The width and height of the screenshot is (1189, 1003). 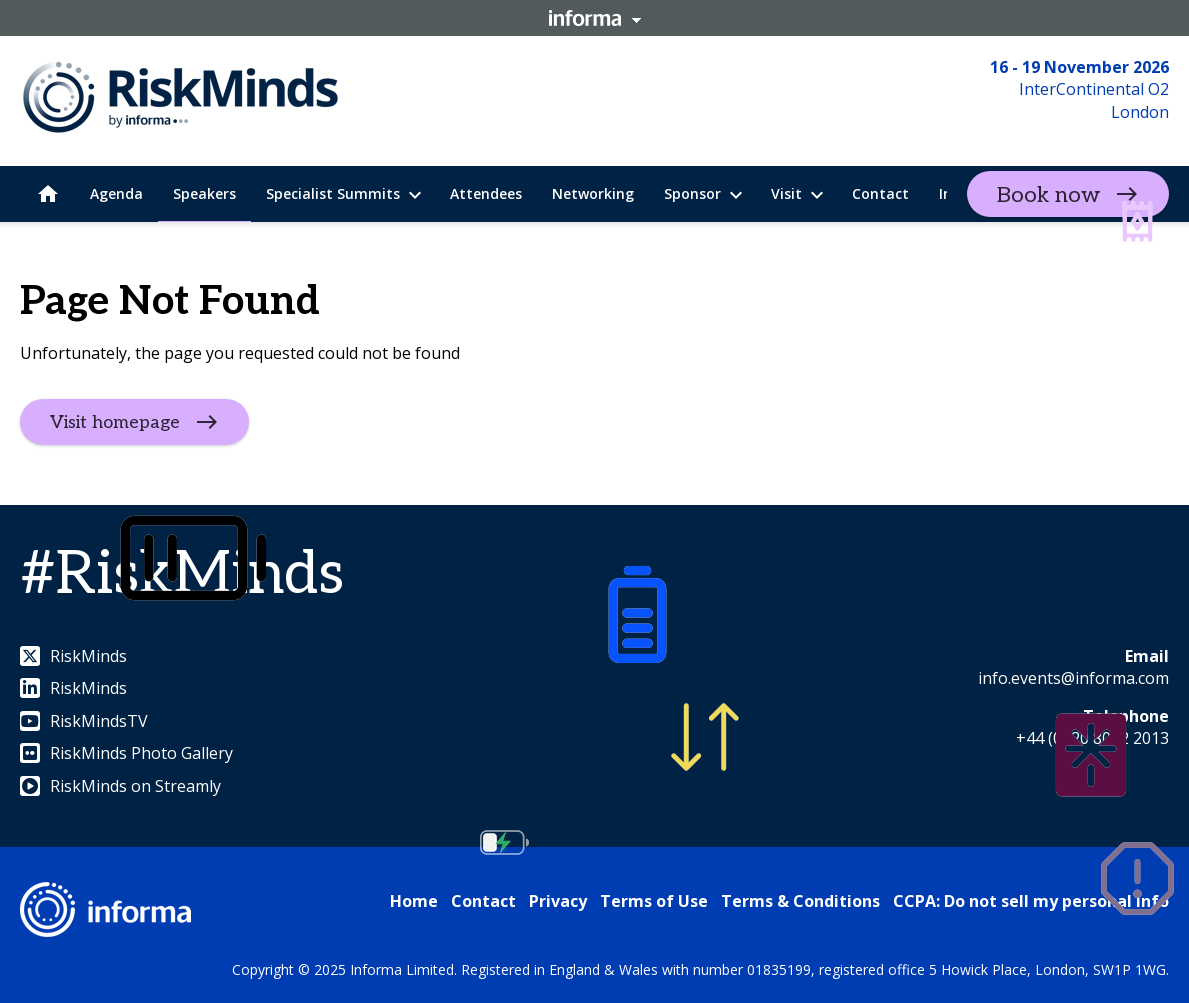 I want to click on sort items in ascending or descending order, so click(x=705, y=737).